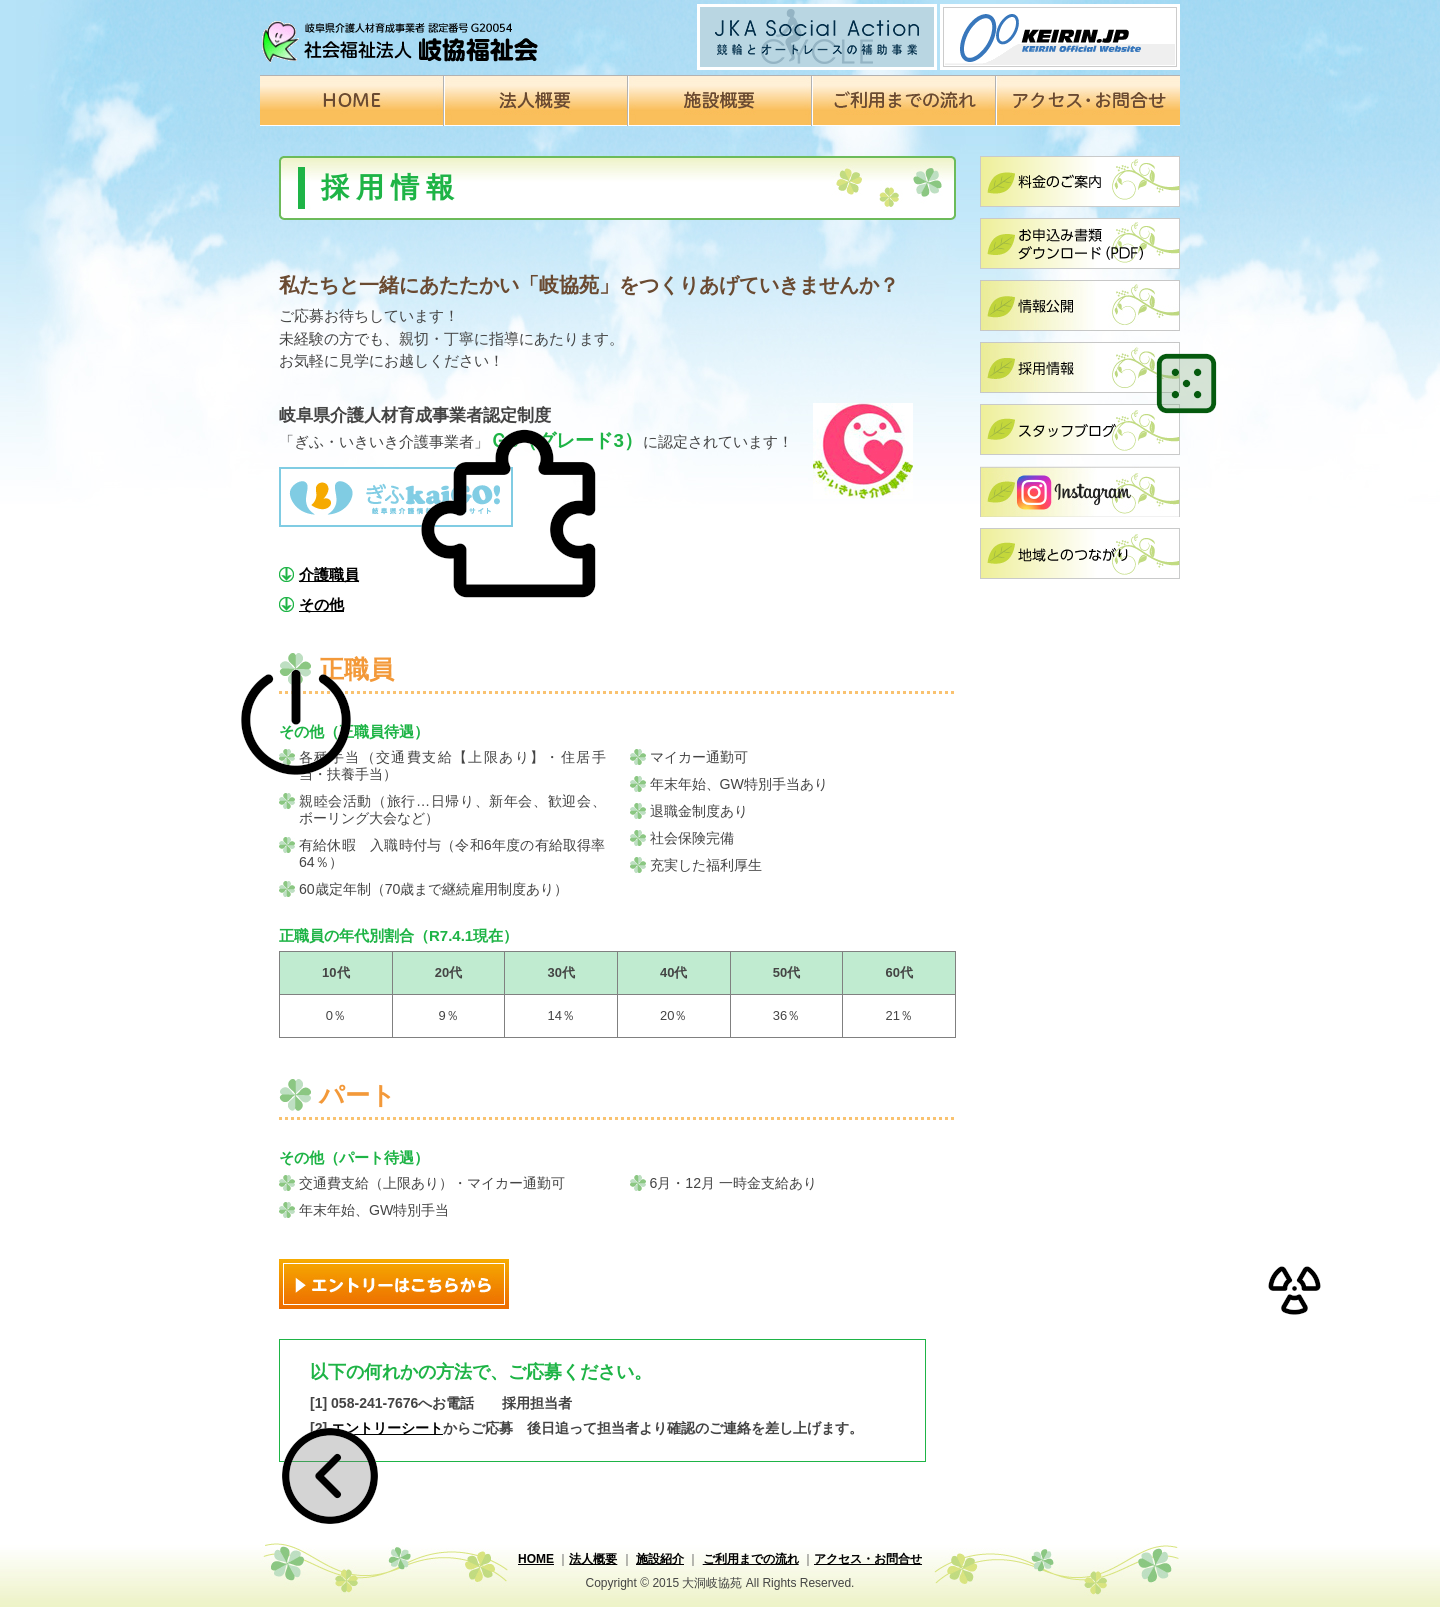  Describe the element at coordinates (330, 1476) in the screenshot. I see `go back to the previous screen` at that location.